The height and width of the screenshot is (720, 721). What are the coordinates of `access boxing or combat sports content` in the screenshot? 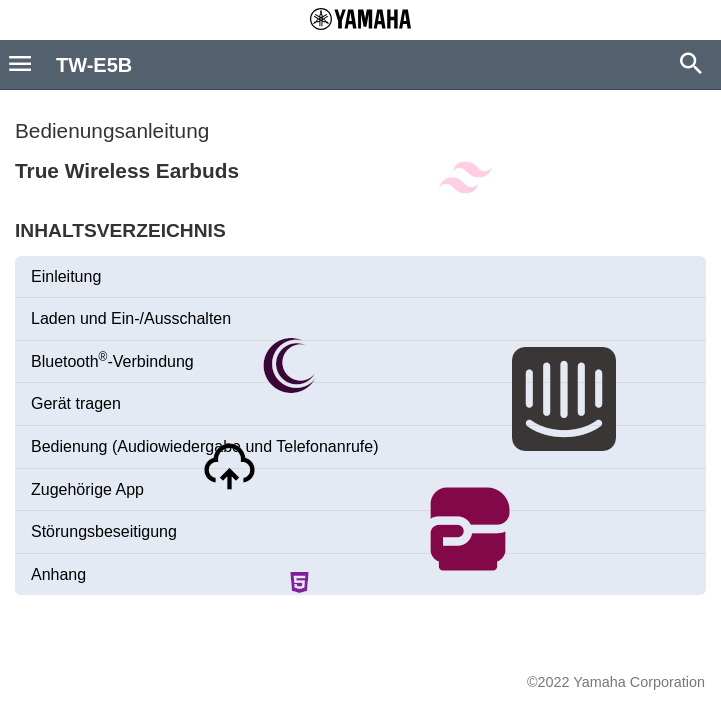 It's located at (468, 529).